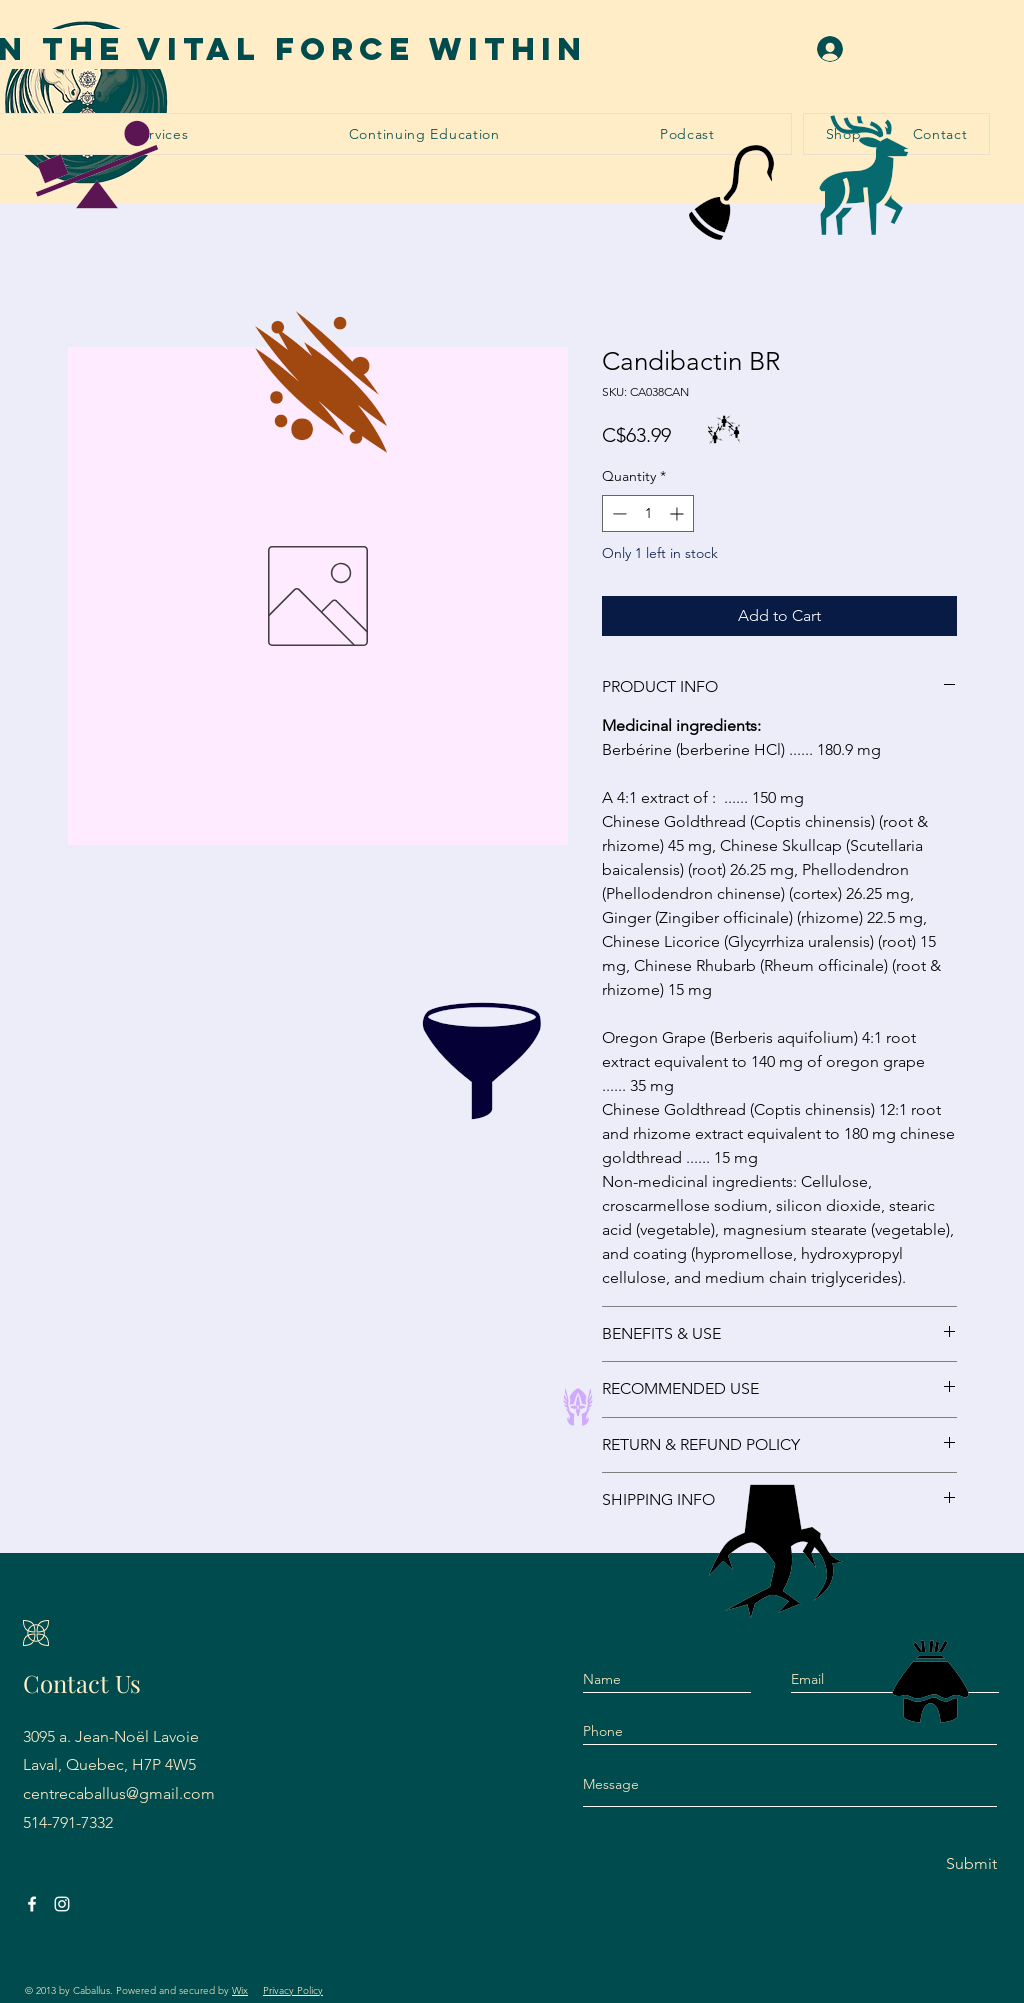 The width and height of the screenshot is (1024, 2003). I want to click on indicates speed or quick movement in a game, so click(325, 381).